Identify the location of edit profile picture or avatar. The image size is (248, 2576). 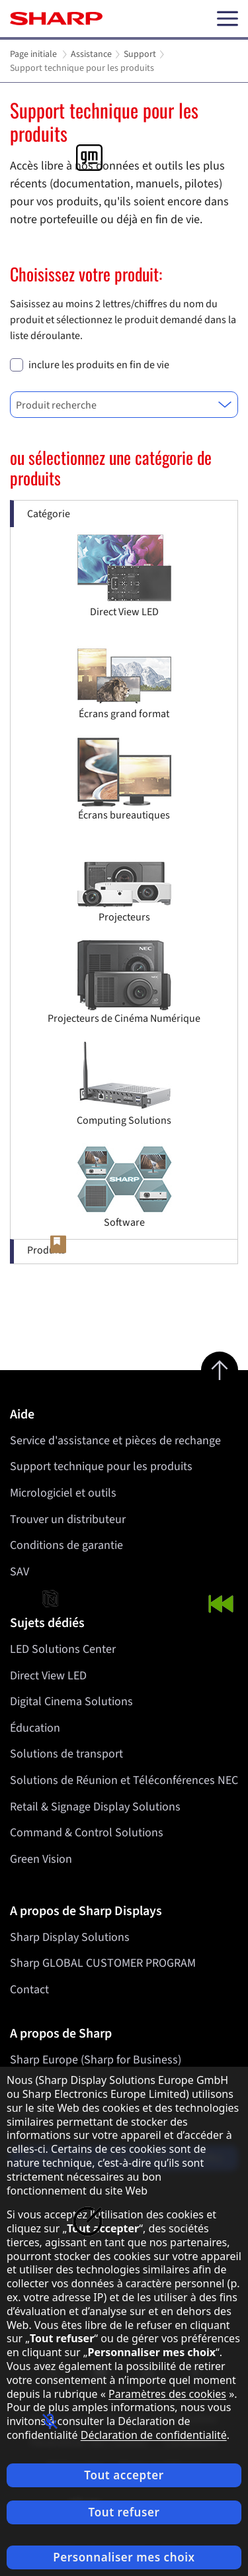
(87, 2221).